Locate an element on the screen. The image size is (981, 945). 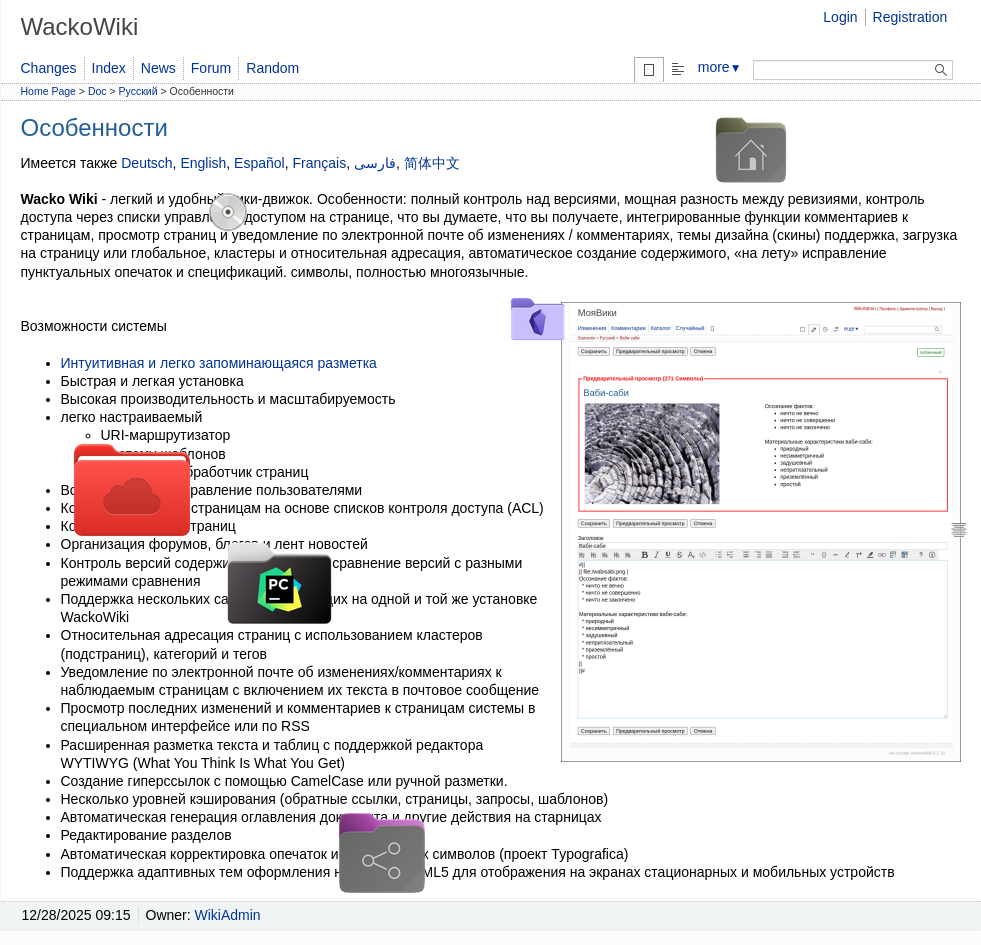
open pycharm project folder is located at coordinates (279, 586).